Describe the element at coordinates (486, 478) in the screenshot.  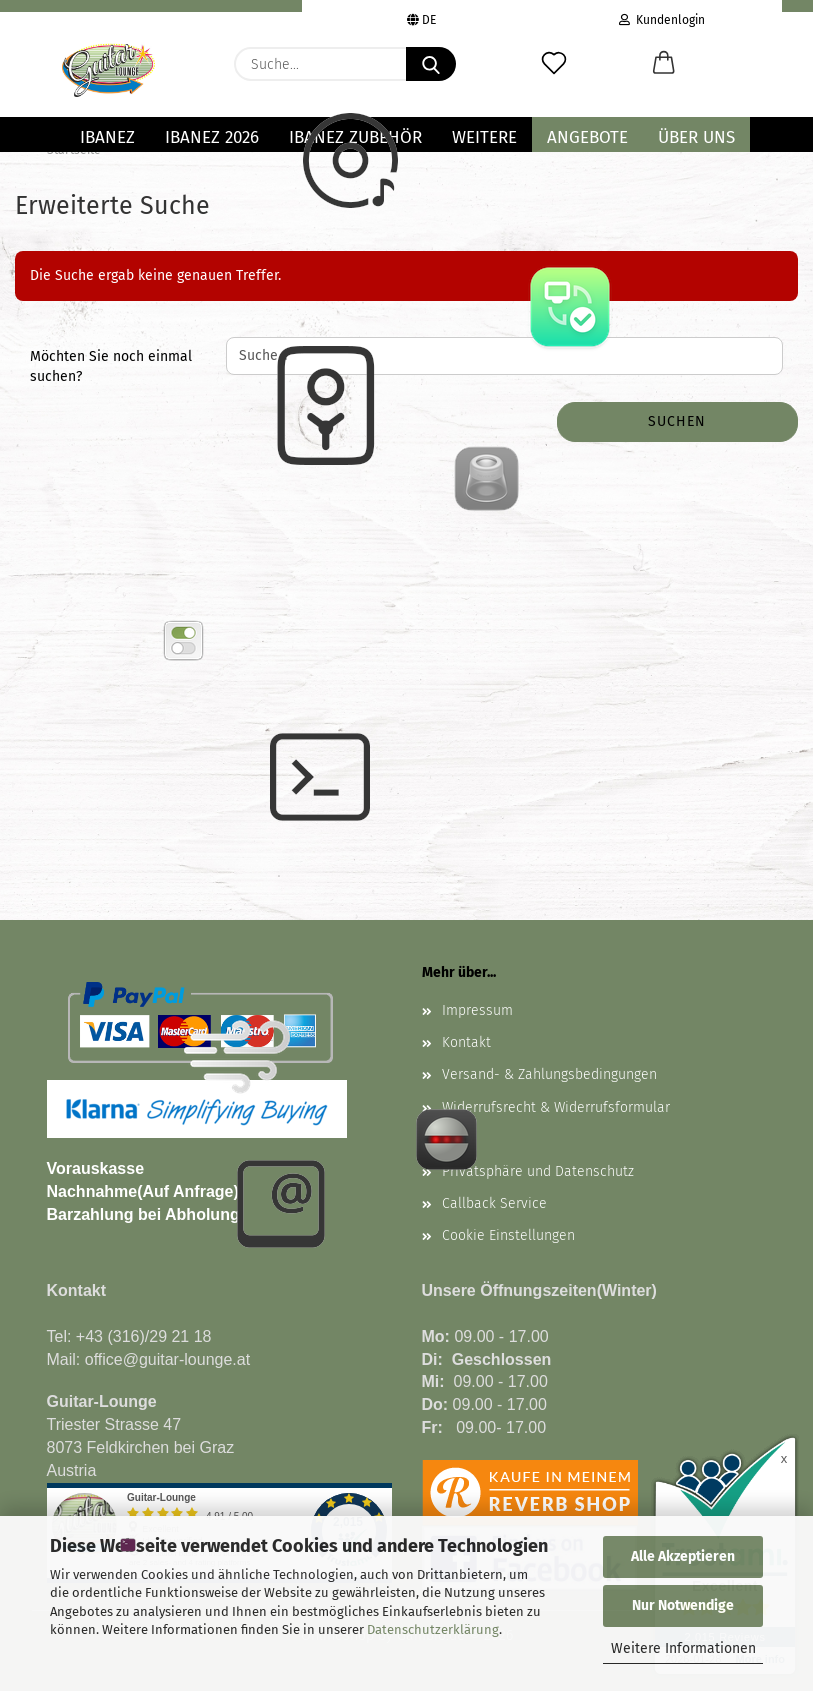
I see `open preview app to view images and PDFs` at that location.